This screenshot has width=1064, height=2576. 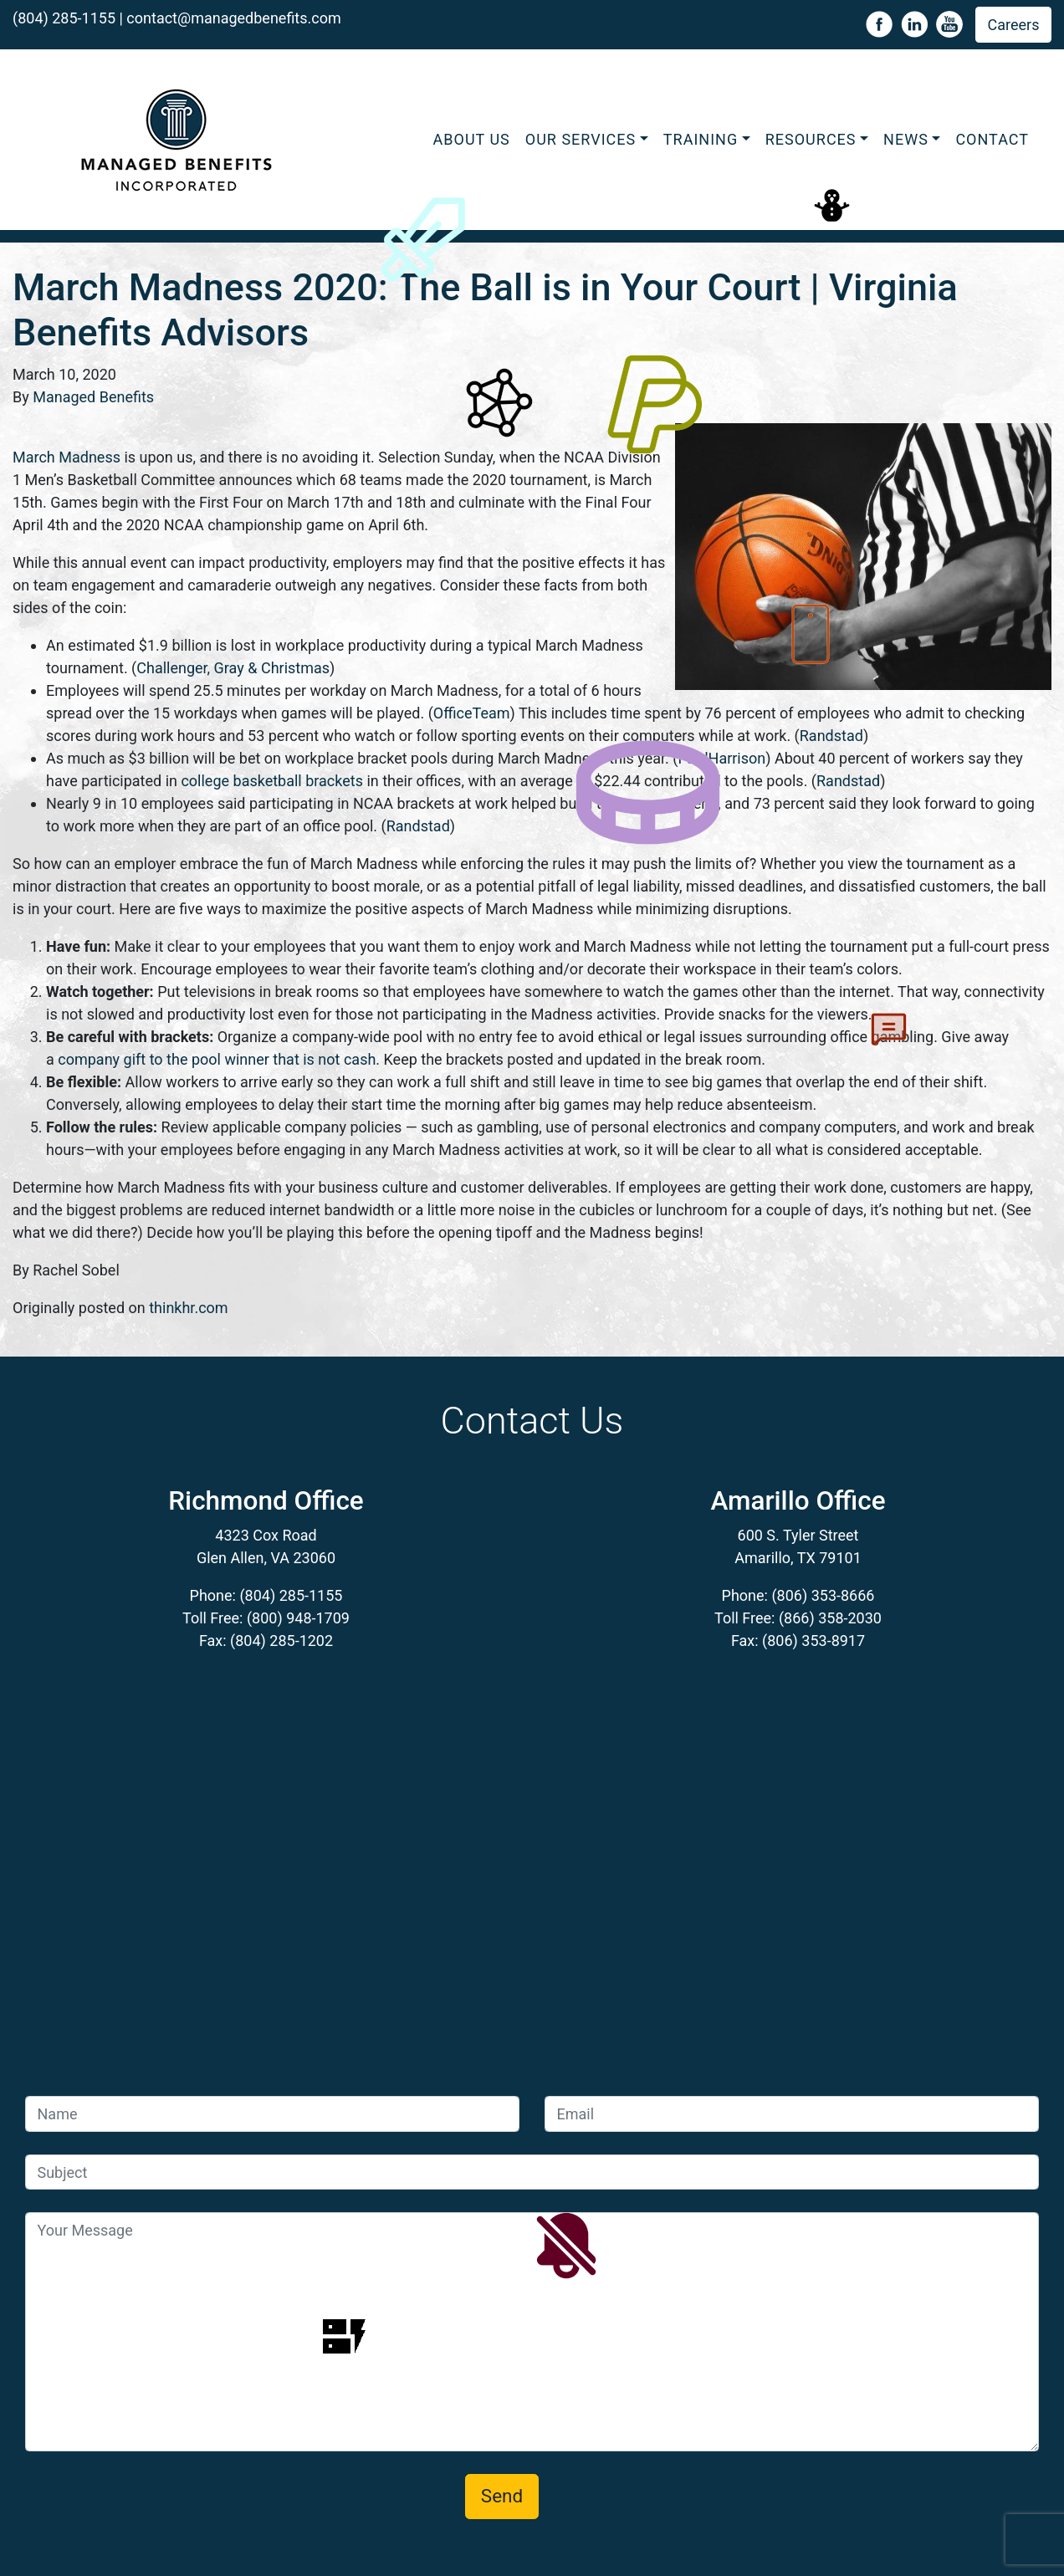 I want to click on mute notifications, so click(x=566, y=2246).